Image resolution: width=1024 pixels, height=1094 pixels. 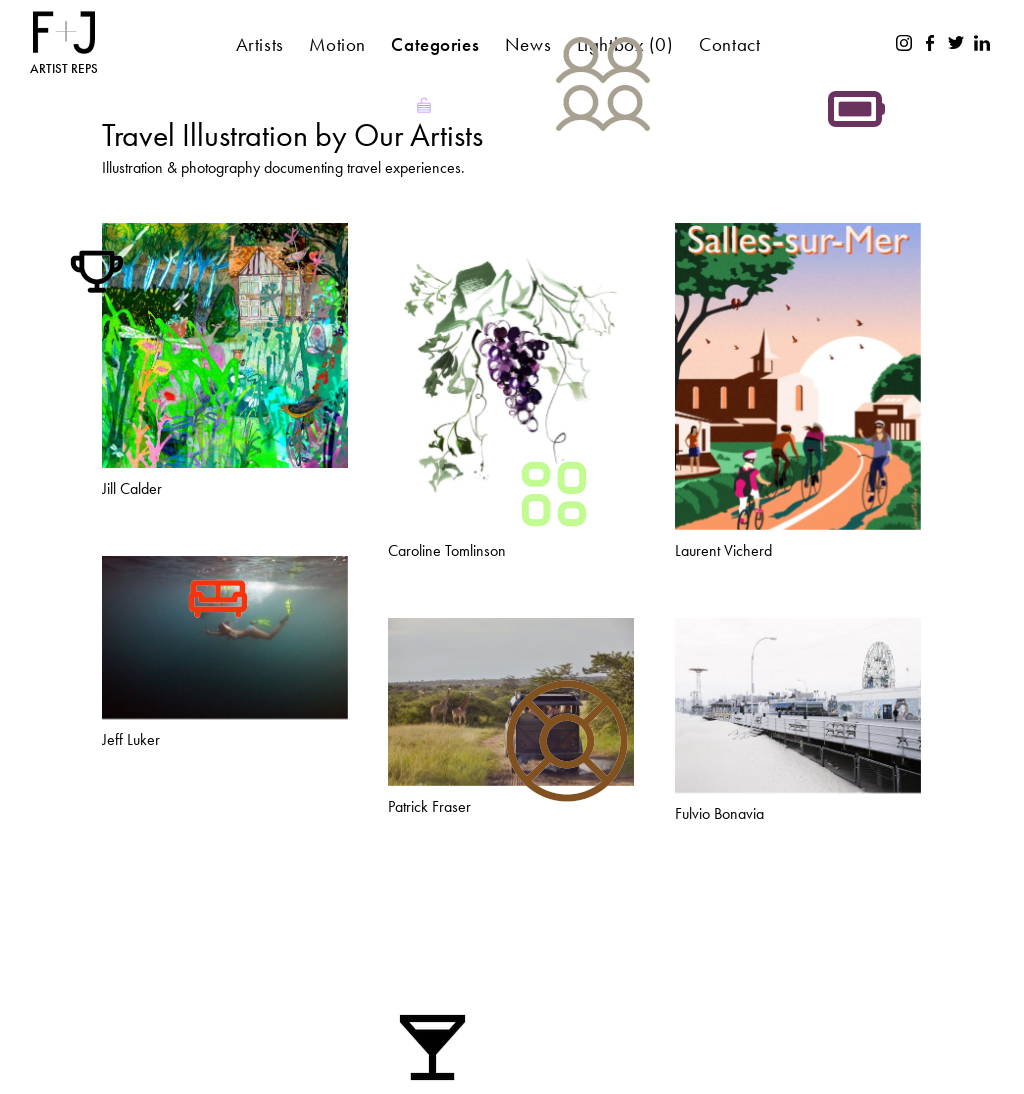 I want to click on view achievements or awards, so click(x=97, y=270).